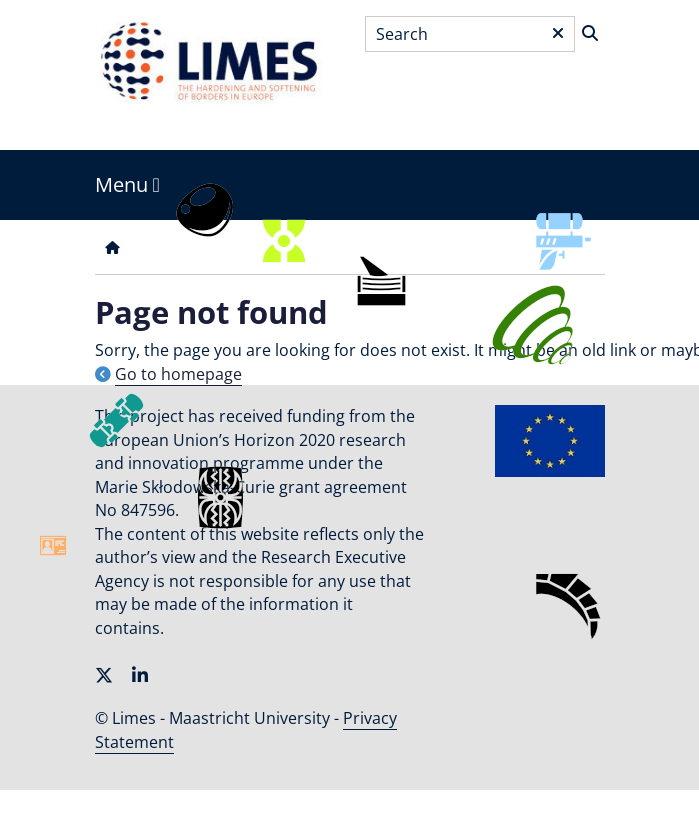 The width and height of the screenshot is (699, 815). Describe the element at coordinates (53, 545) in the screenshot. I see `view your profile or identification details` at that location.